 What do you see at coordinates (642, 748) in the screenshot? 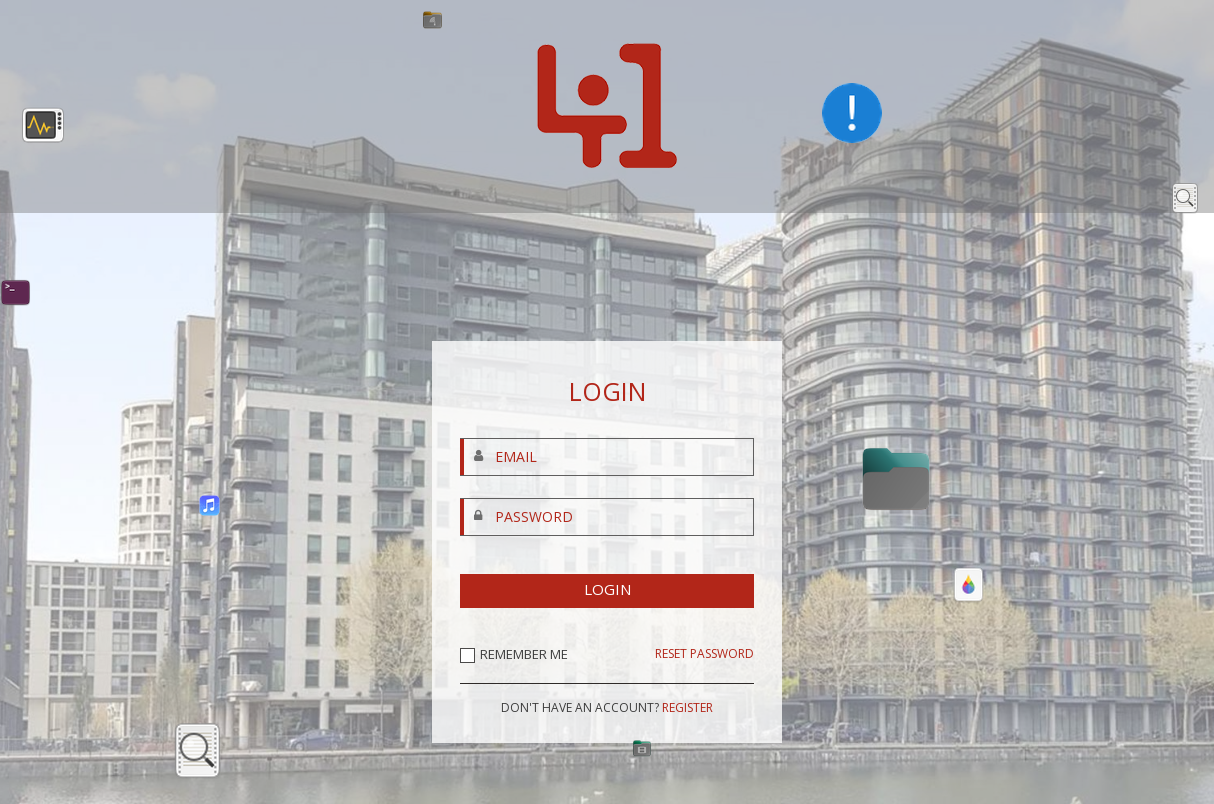
I see `open your videos folder` at bounding box center [642, 748].